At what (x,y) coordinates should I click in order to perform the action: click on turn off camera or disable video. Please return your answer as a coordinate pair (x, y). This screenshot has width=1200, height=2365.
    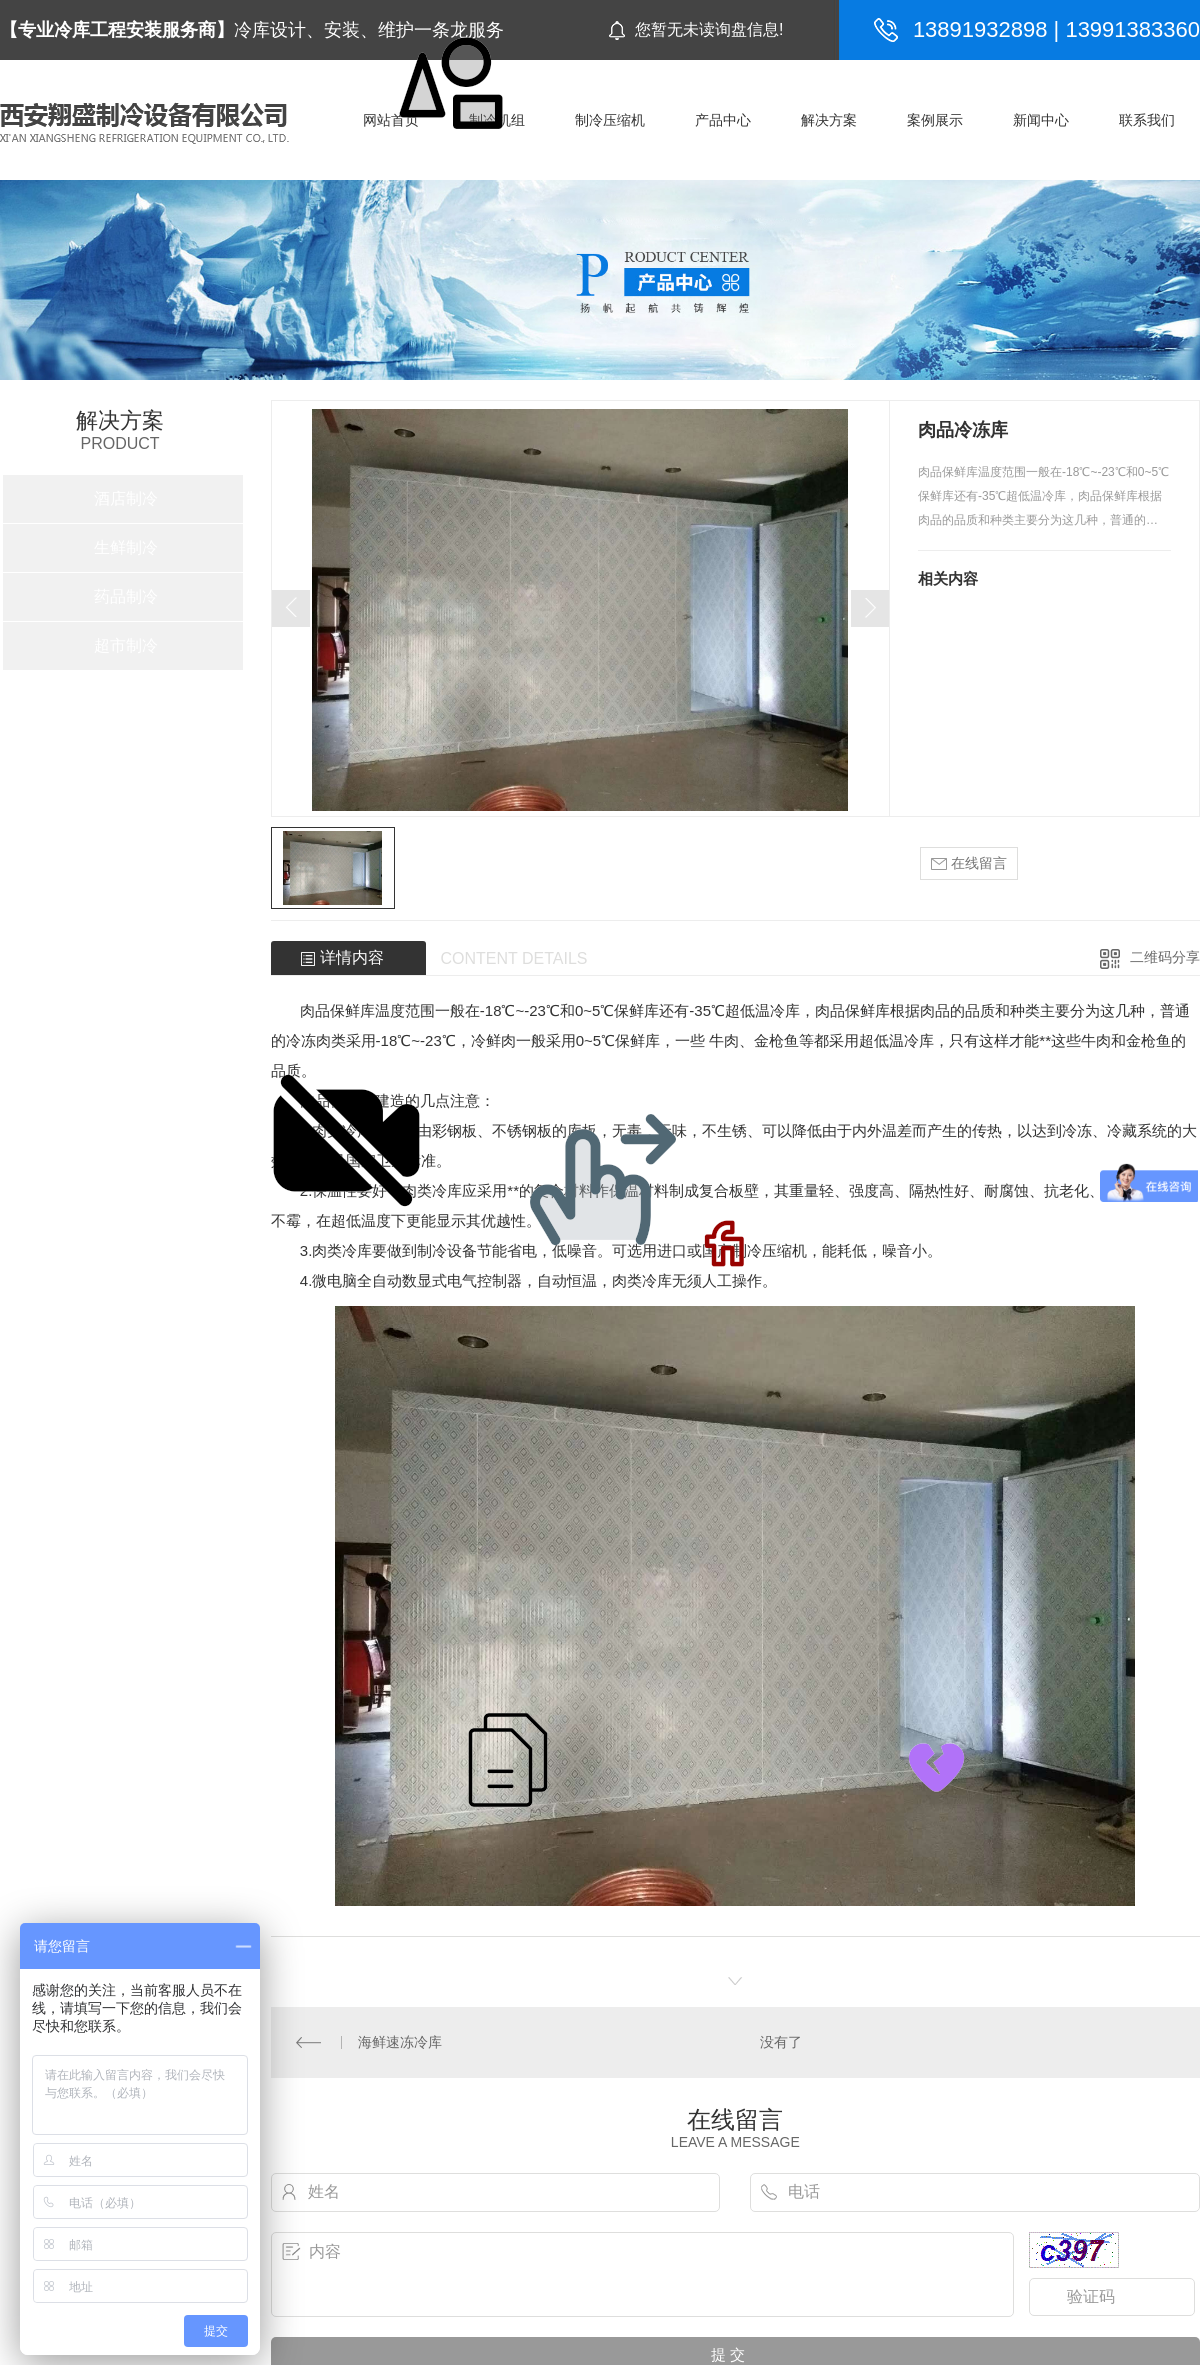
    Looking at the image, I should click on (346, 1140).